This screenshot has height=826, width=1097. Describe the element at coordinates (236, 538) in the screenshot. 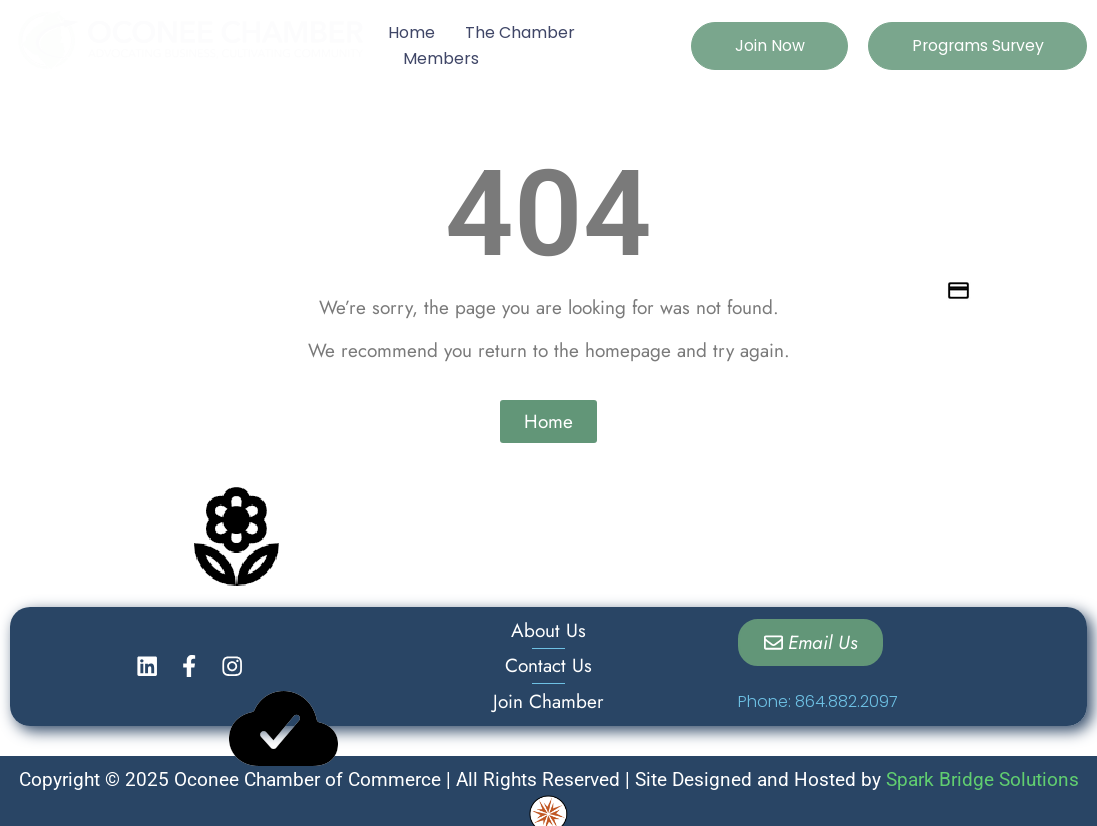

I see `find nearby florists or flower shops` at that location.